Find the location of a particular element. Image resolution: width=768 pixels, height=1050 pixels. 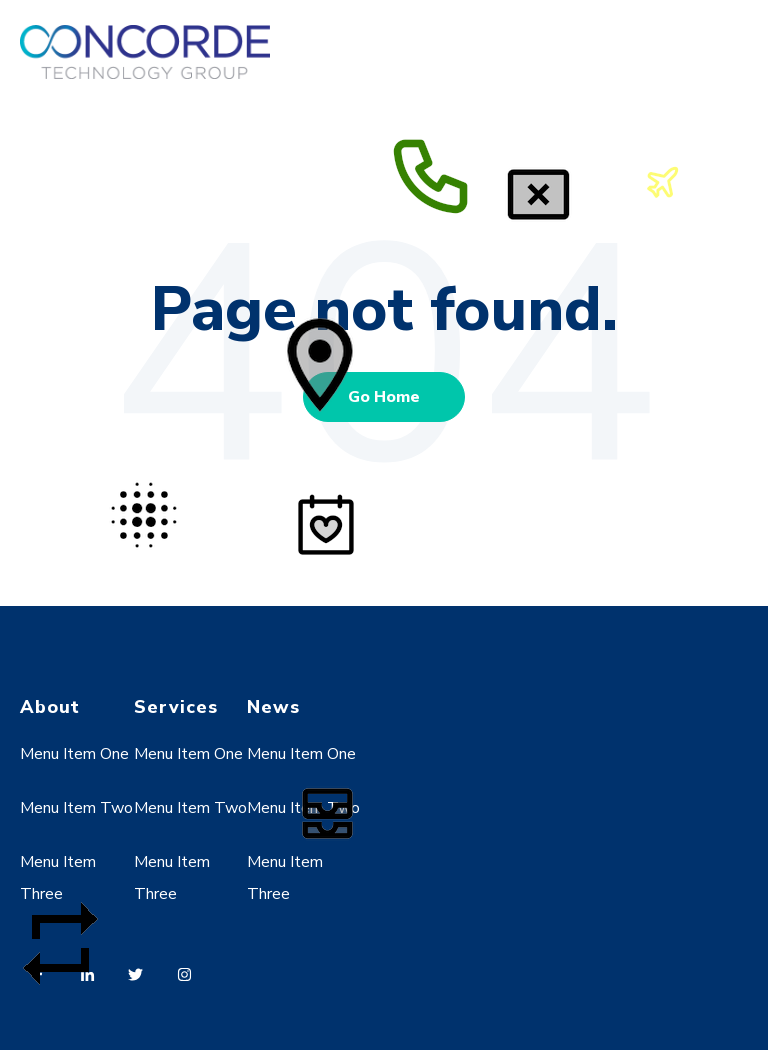

apply blur effect to image is located at coordinates (144, 515).